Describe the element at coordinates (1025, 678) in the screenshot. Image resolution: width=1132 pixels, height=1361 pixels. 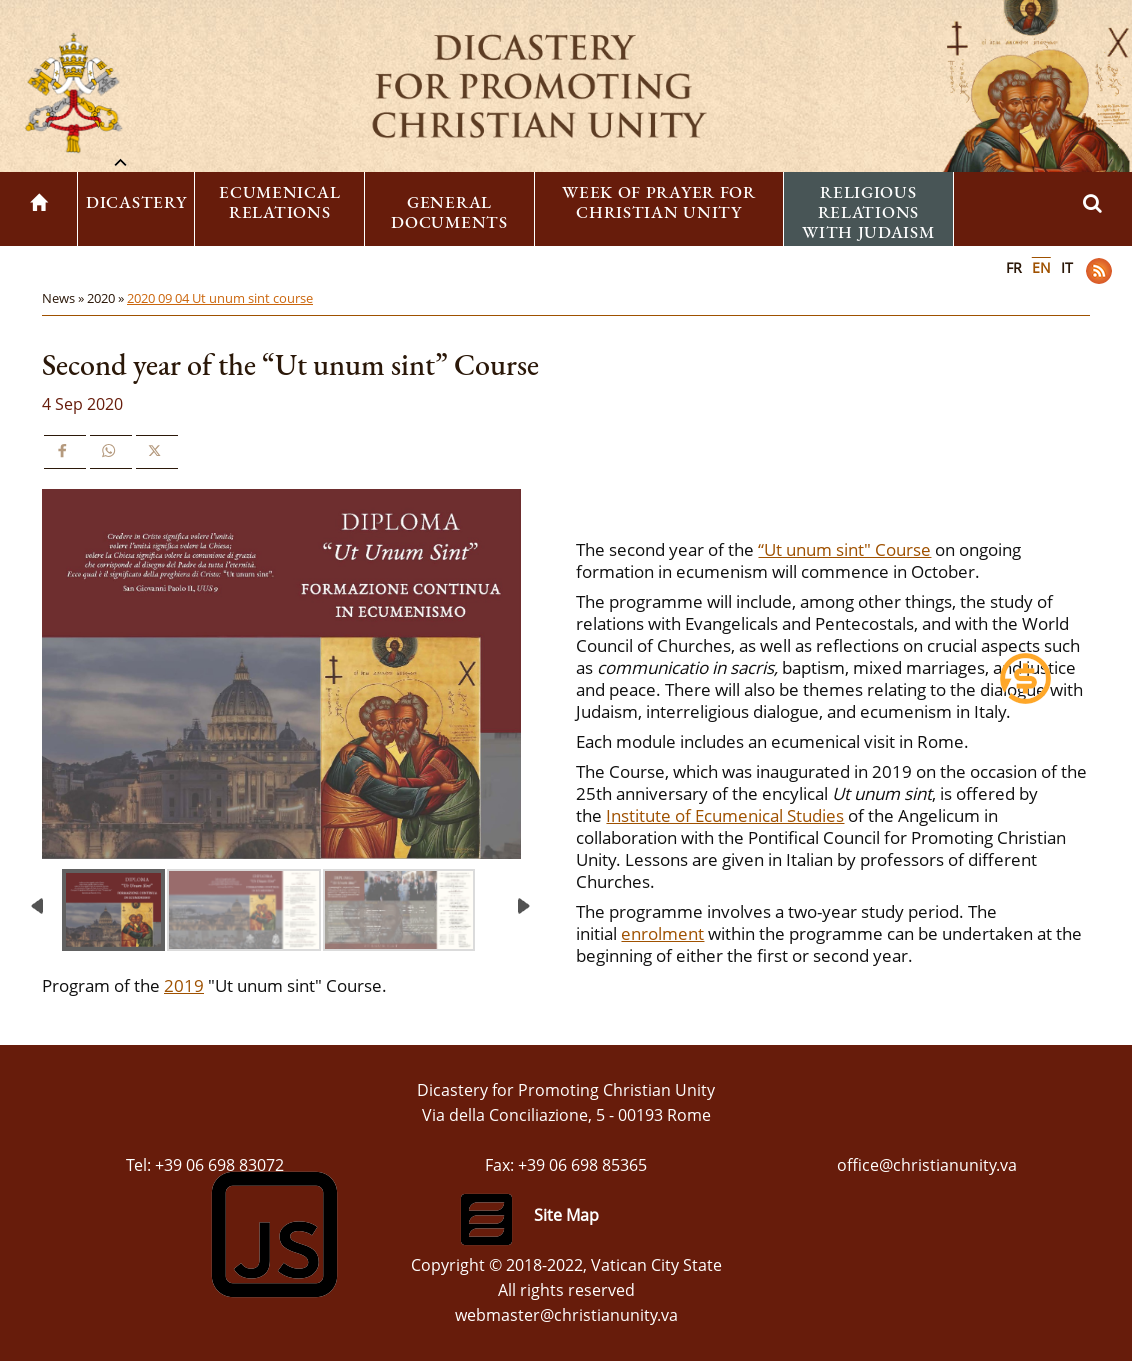
I see `request a refund for a purchase` at that location.